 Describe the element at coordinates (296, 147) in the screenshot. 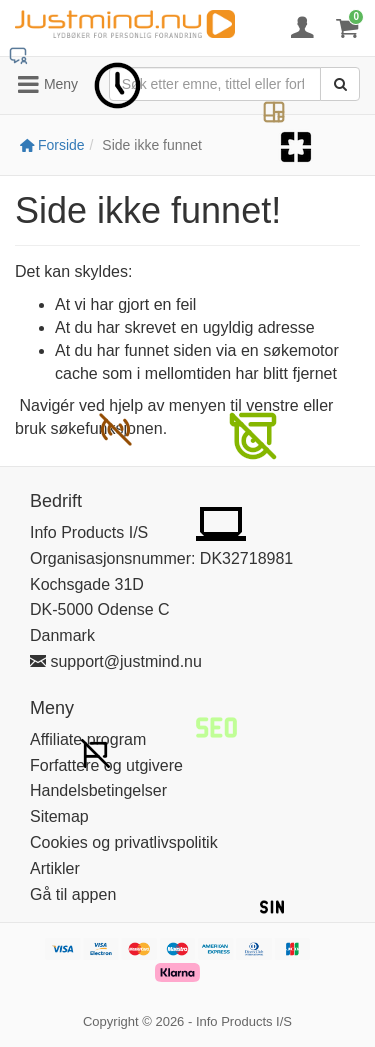

I see `access pages or documents` at that location.